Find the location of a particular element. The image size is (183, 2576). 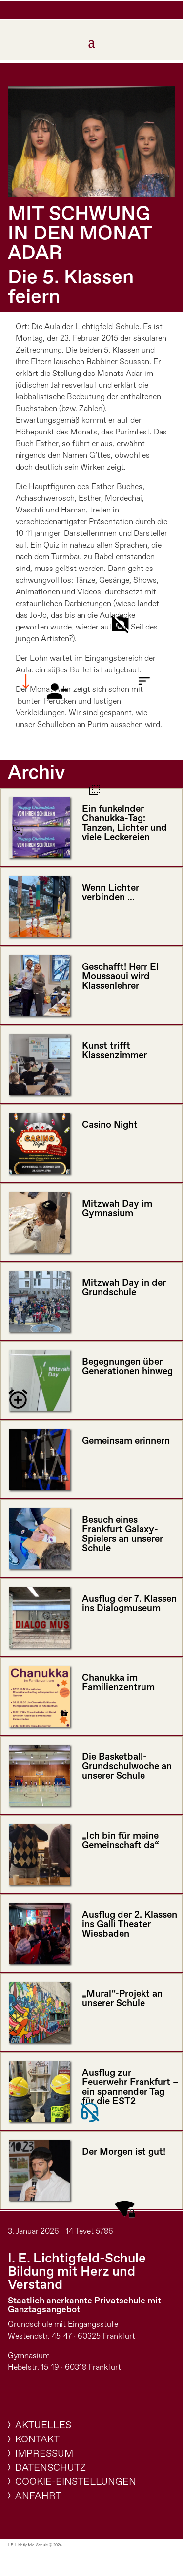

send element to back layer is located at coordinates (95, 790).